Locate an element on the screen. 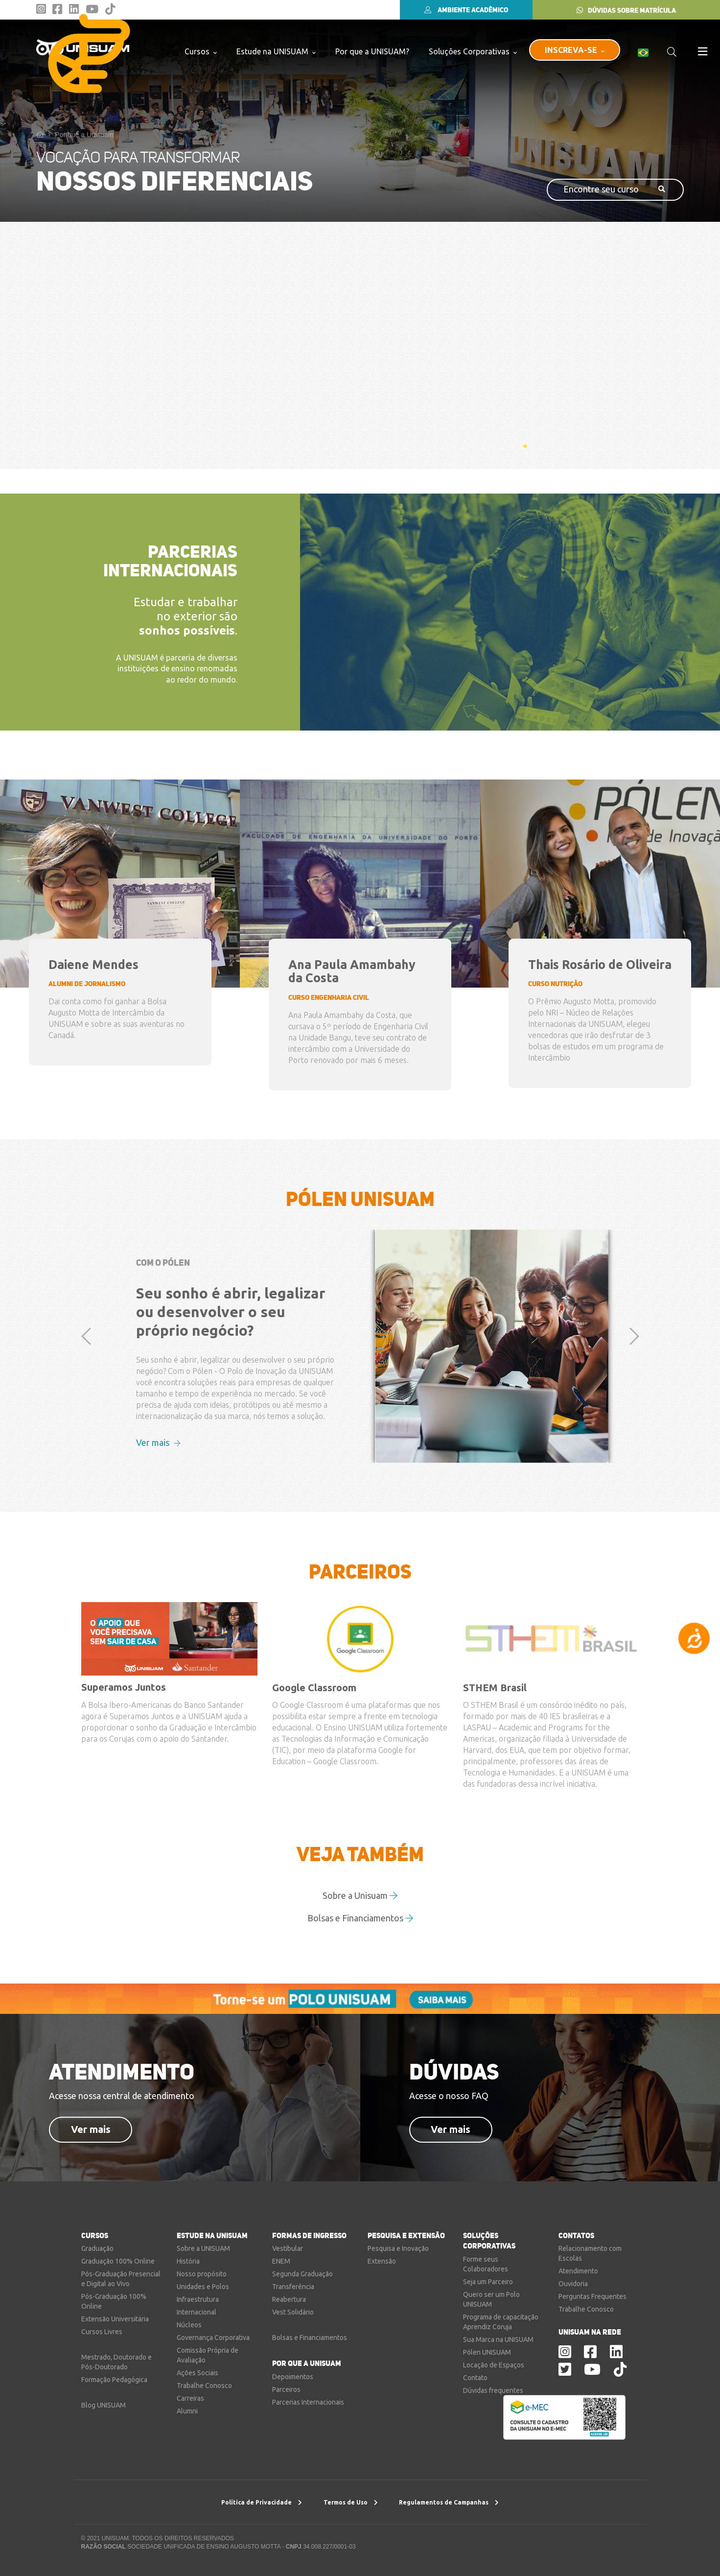 The image size is (720, 2576). indicates no wifi signal available is located at coordinates (525, 438).